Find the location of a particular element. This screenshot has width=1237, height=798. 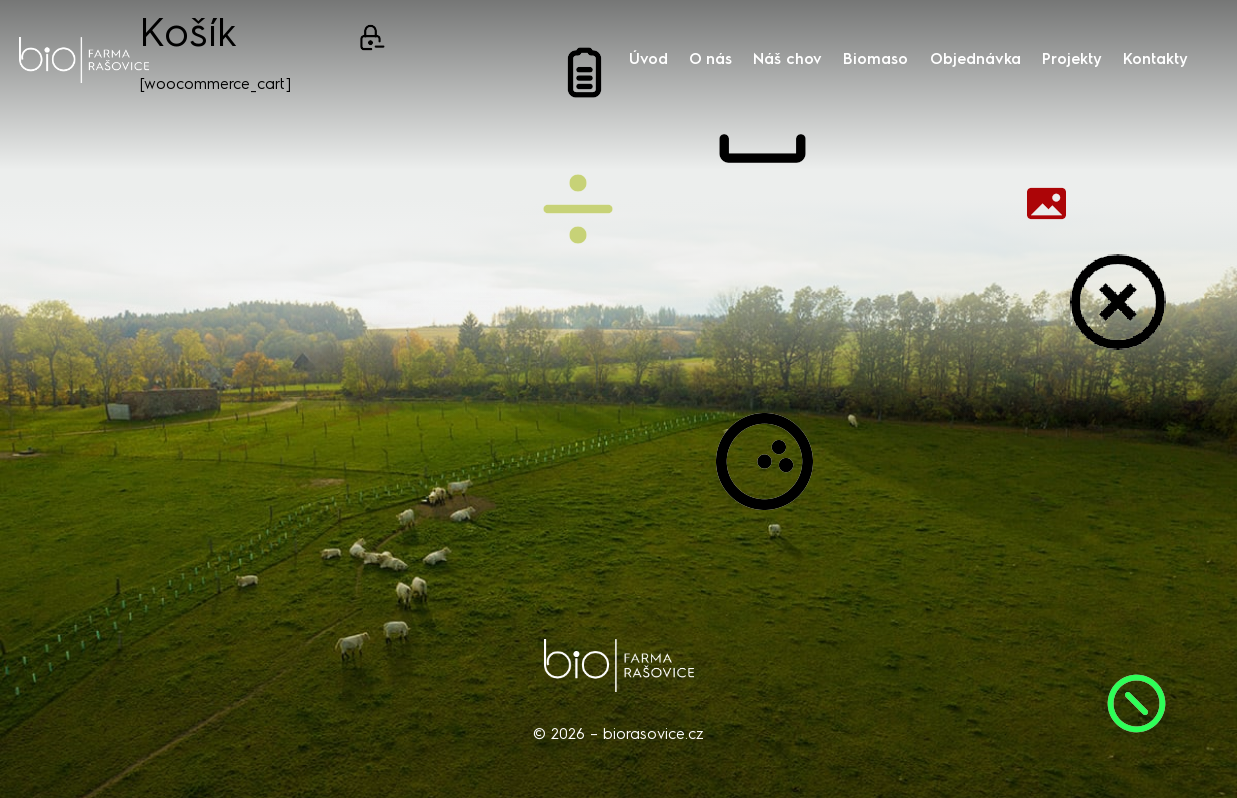

indicates a forbidden or prohibited action is located at coordinates (1136, 703).